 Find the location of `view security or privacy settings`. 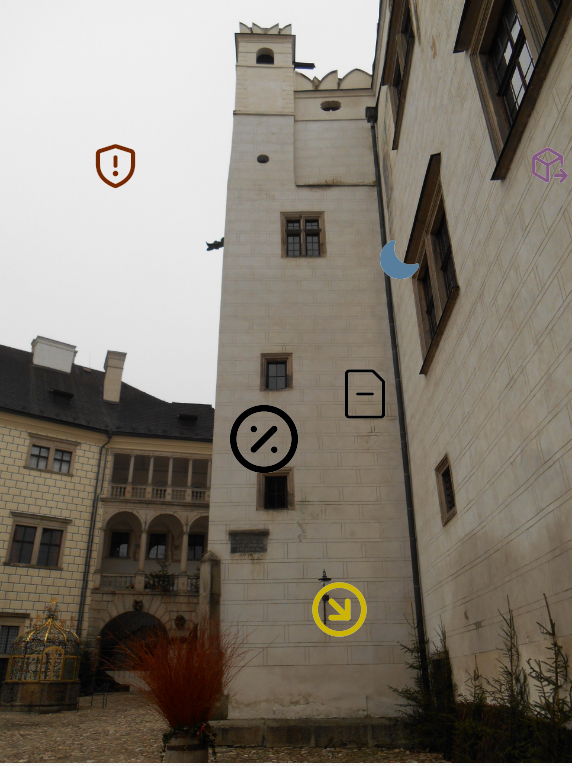

view security or privacy settings is located at coordinates (115, 166).